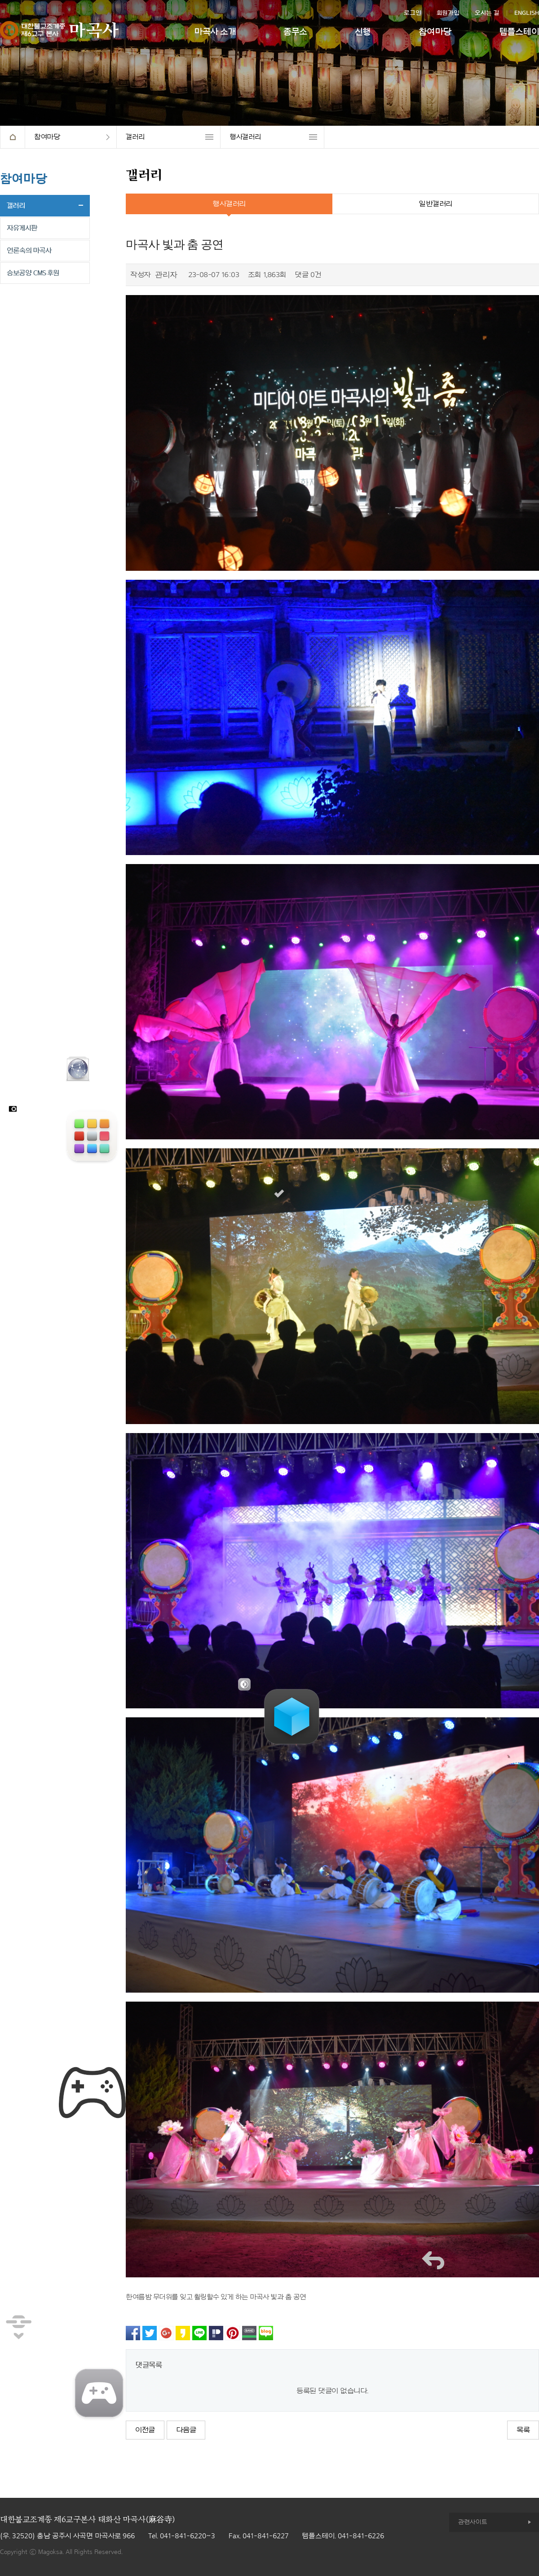 This screenshot has height=2576, width=539. Describe the element at coordinates (18, 2326) in the screenshot. I see `insert a hyperlink into text or document` at that location.